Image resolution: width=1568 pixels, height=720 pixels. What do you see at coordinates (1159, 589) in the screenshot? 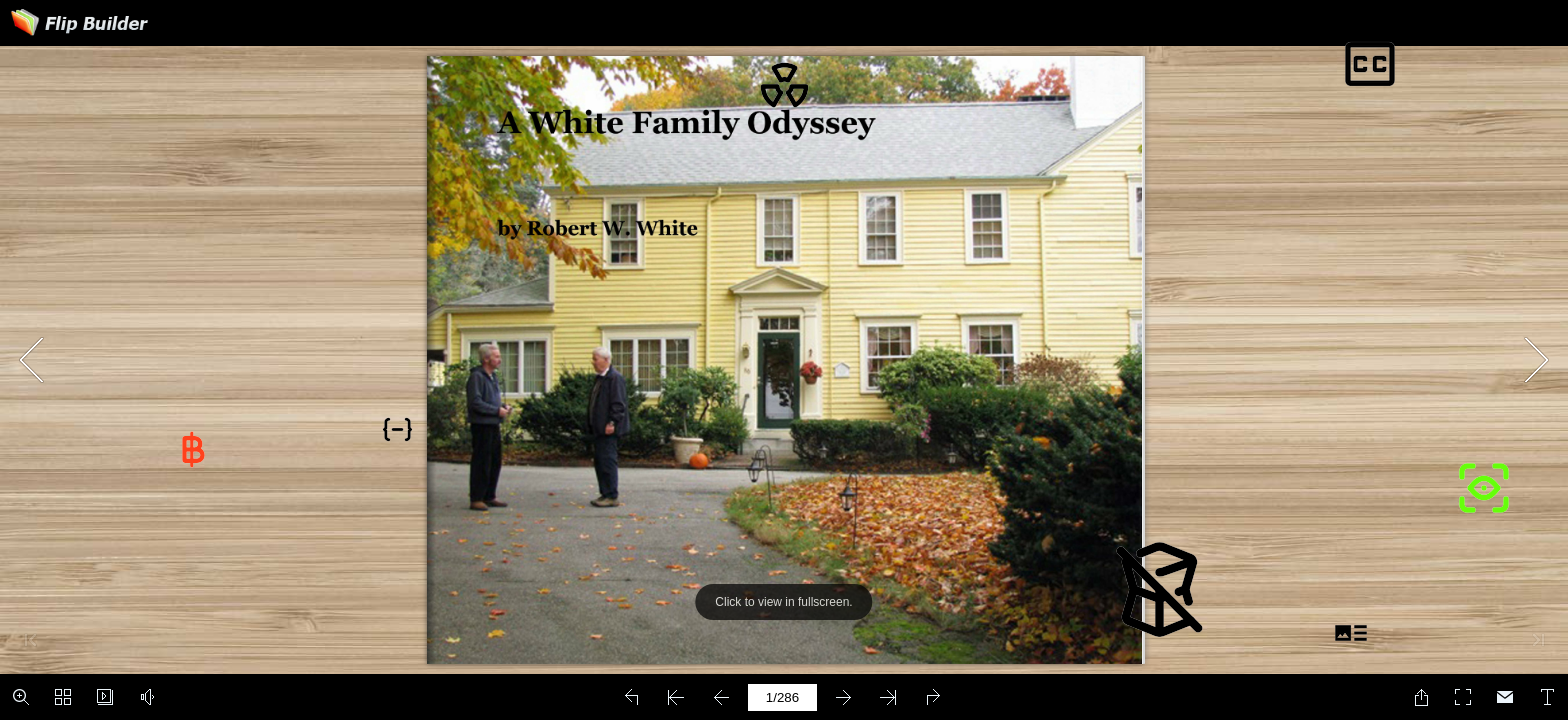
I see `disable 3D object rendering` at bounding box center [1159, 589].